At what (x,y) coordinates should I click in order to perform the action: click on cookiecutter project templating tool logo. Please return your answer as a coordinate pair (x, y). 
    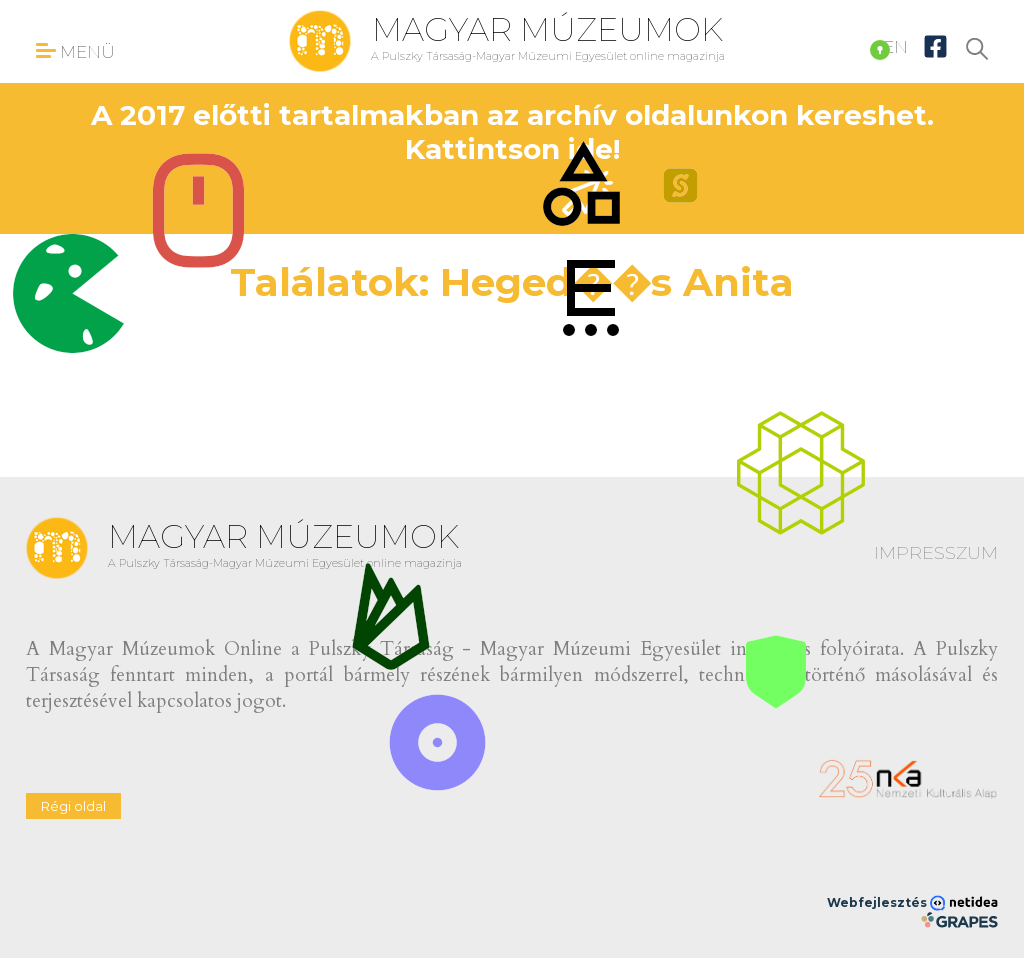
    Looking at the image, I should click on (68, 293).